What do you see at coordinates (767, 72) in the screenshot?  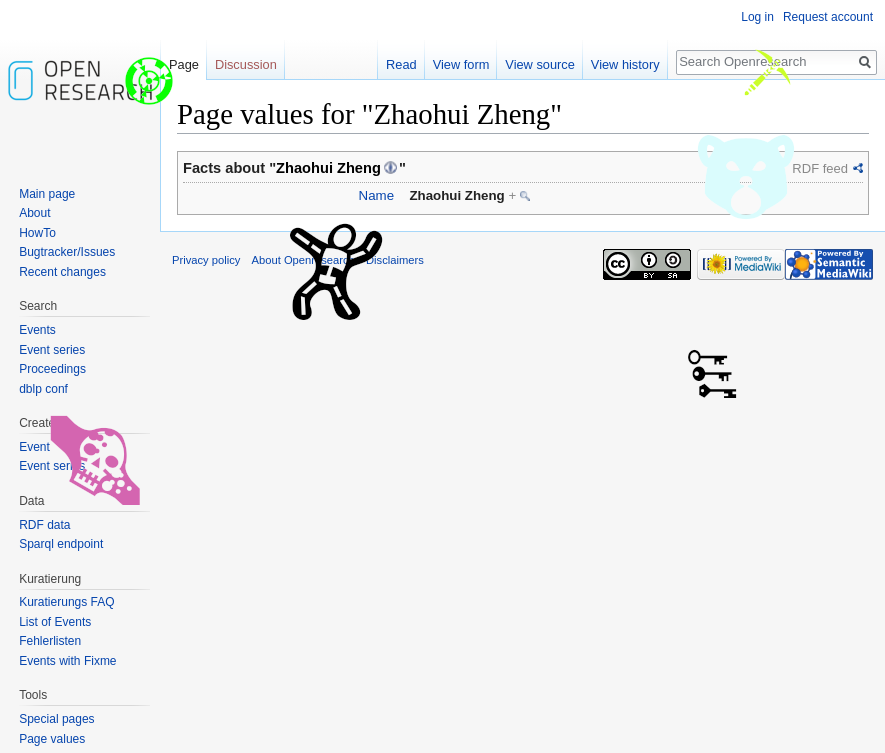 I see `select war pick weapon in game inventory` at bounding box center [767, 72].